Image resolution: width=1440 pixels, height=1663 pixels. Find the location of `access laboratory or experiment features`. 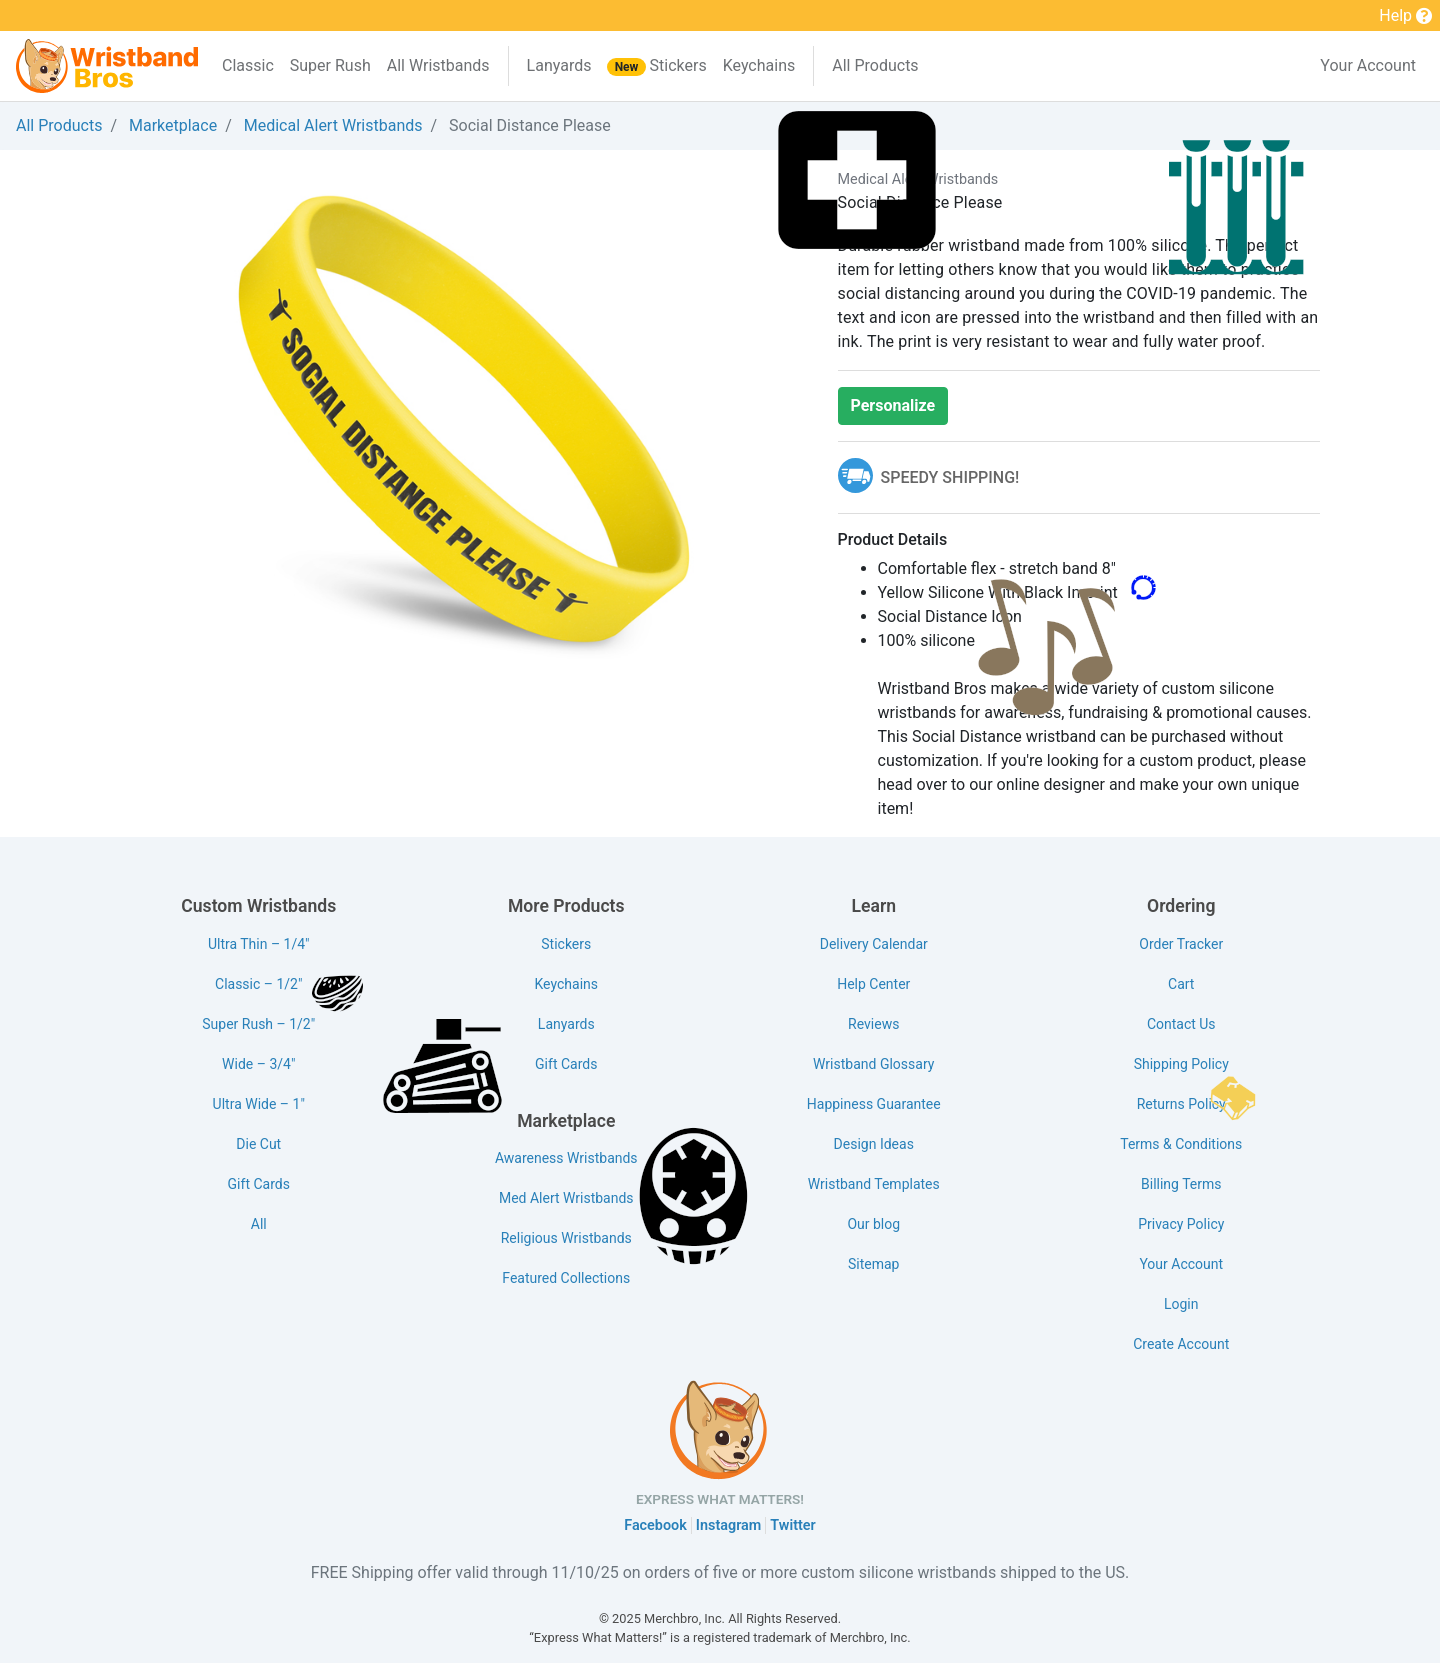

access laboratory or experiment features is located at coordinates (1236, 206).